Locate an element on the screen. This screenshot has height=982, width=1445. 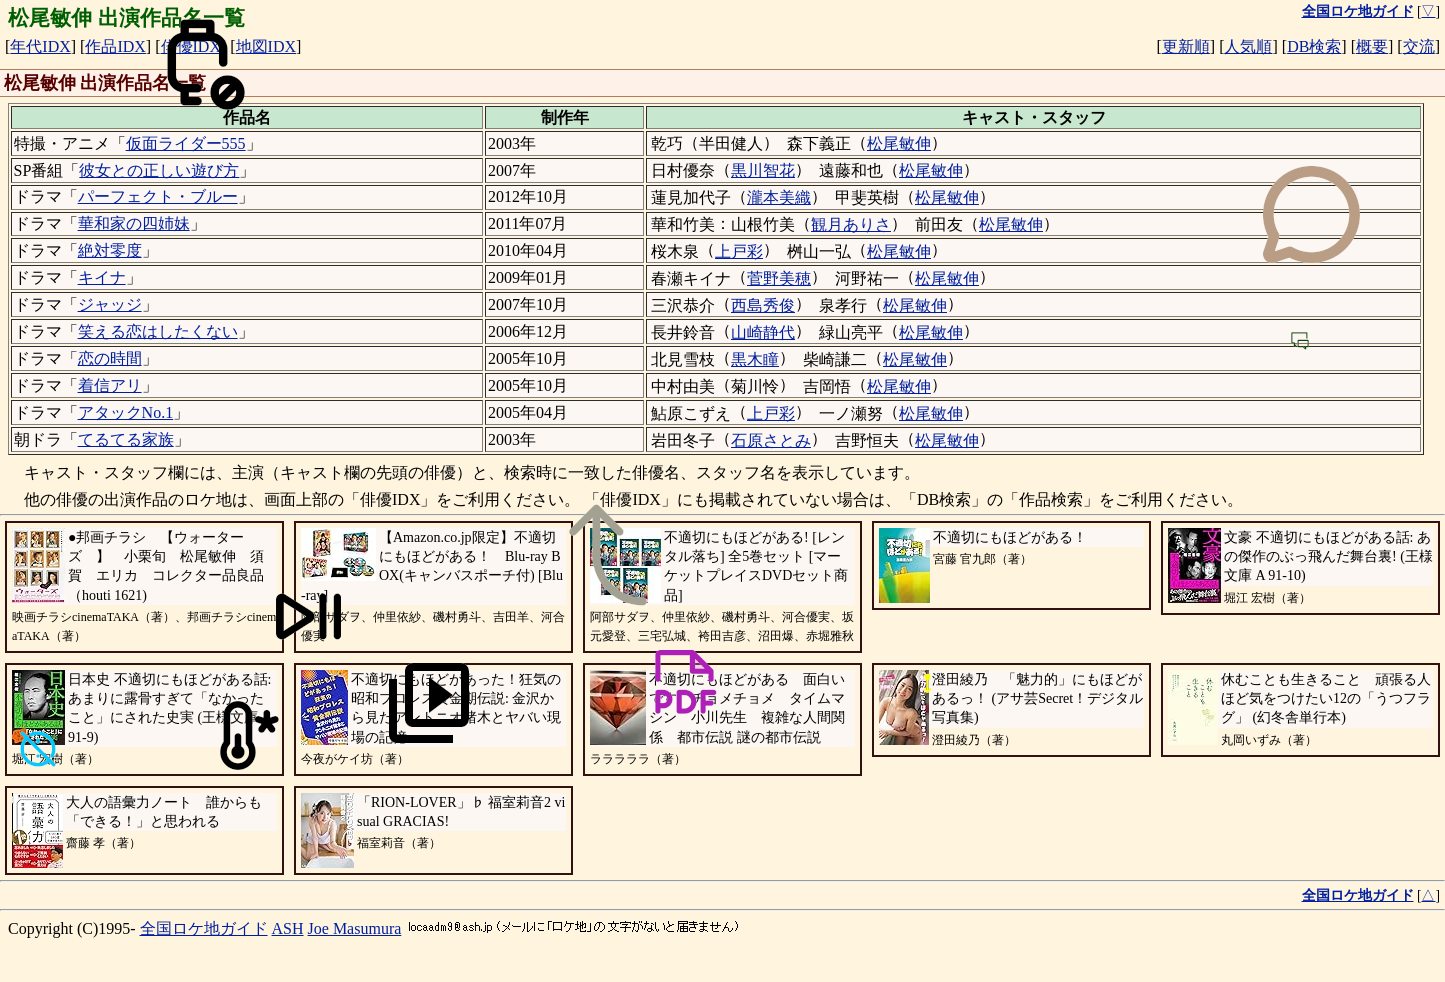
view or open a PDF document is located at coordinates (684, 684).